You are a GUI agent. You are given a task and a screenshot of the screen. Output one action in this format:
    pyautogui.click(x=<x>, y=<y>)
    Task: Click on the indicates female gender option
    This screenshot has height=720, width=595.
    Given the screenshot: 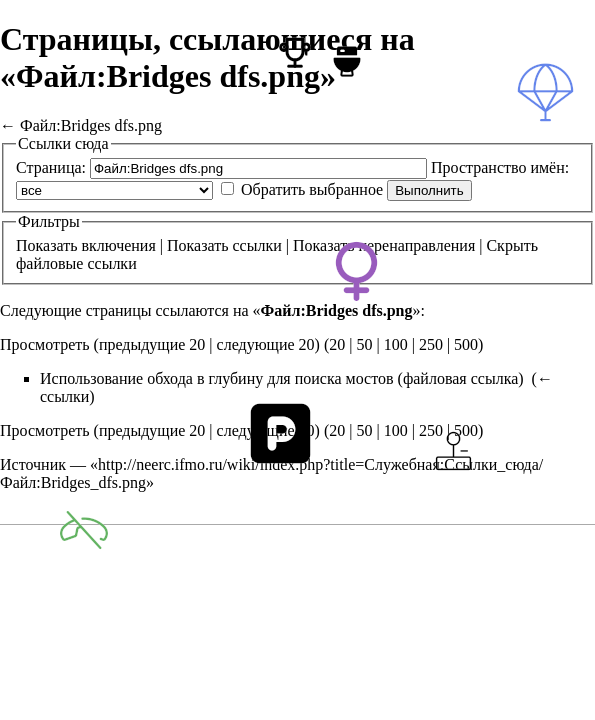 What is the action you would take?
    pyautogui.click(x=356, y=270)
    